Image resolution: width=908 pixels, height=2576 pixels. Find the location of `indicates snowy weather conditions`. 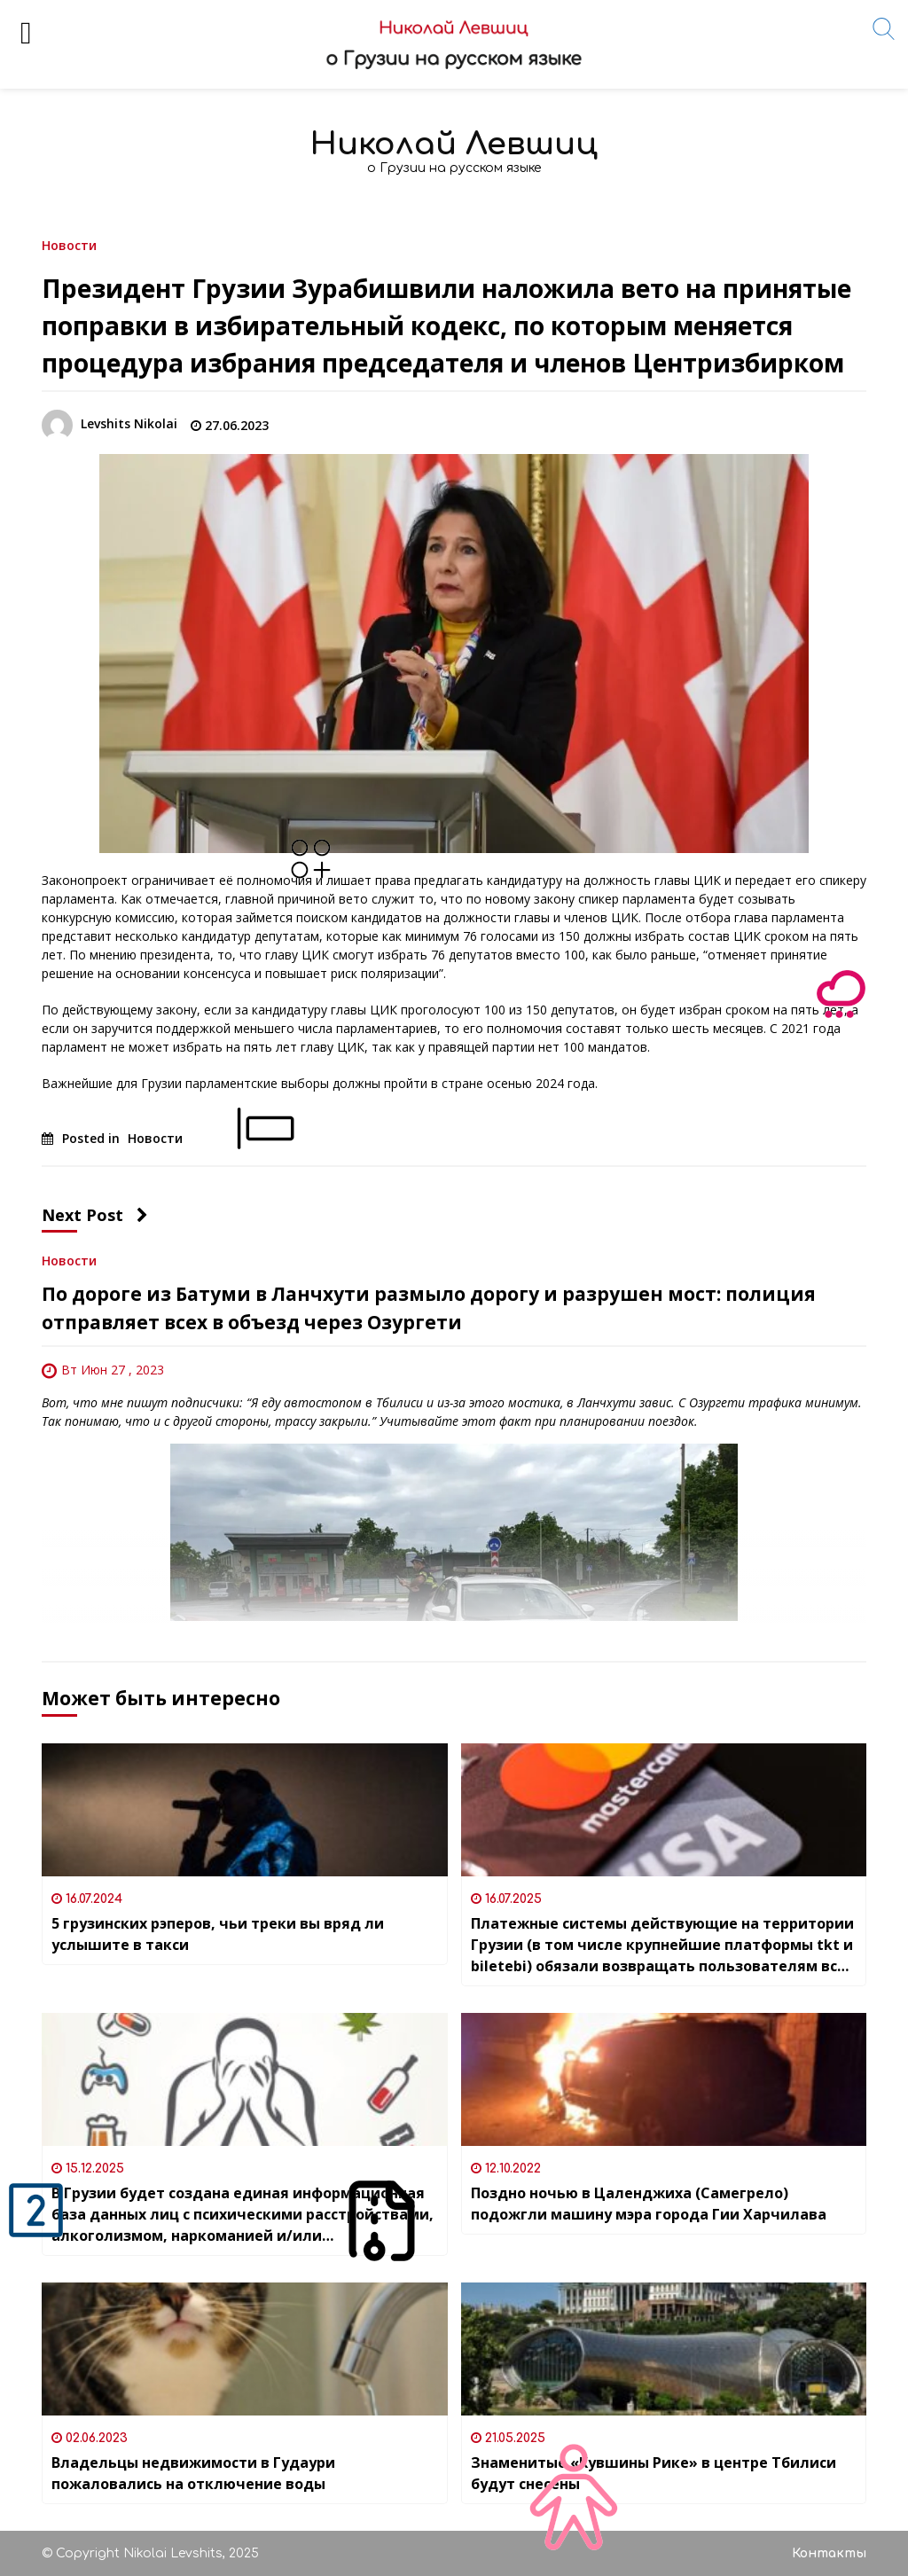

indicates snowy weather conditions is located at coordinates (841, 996).